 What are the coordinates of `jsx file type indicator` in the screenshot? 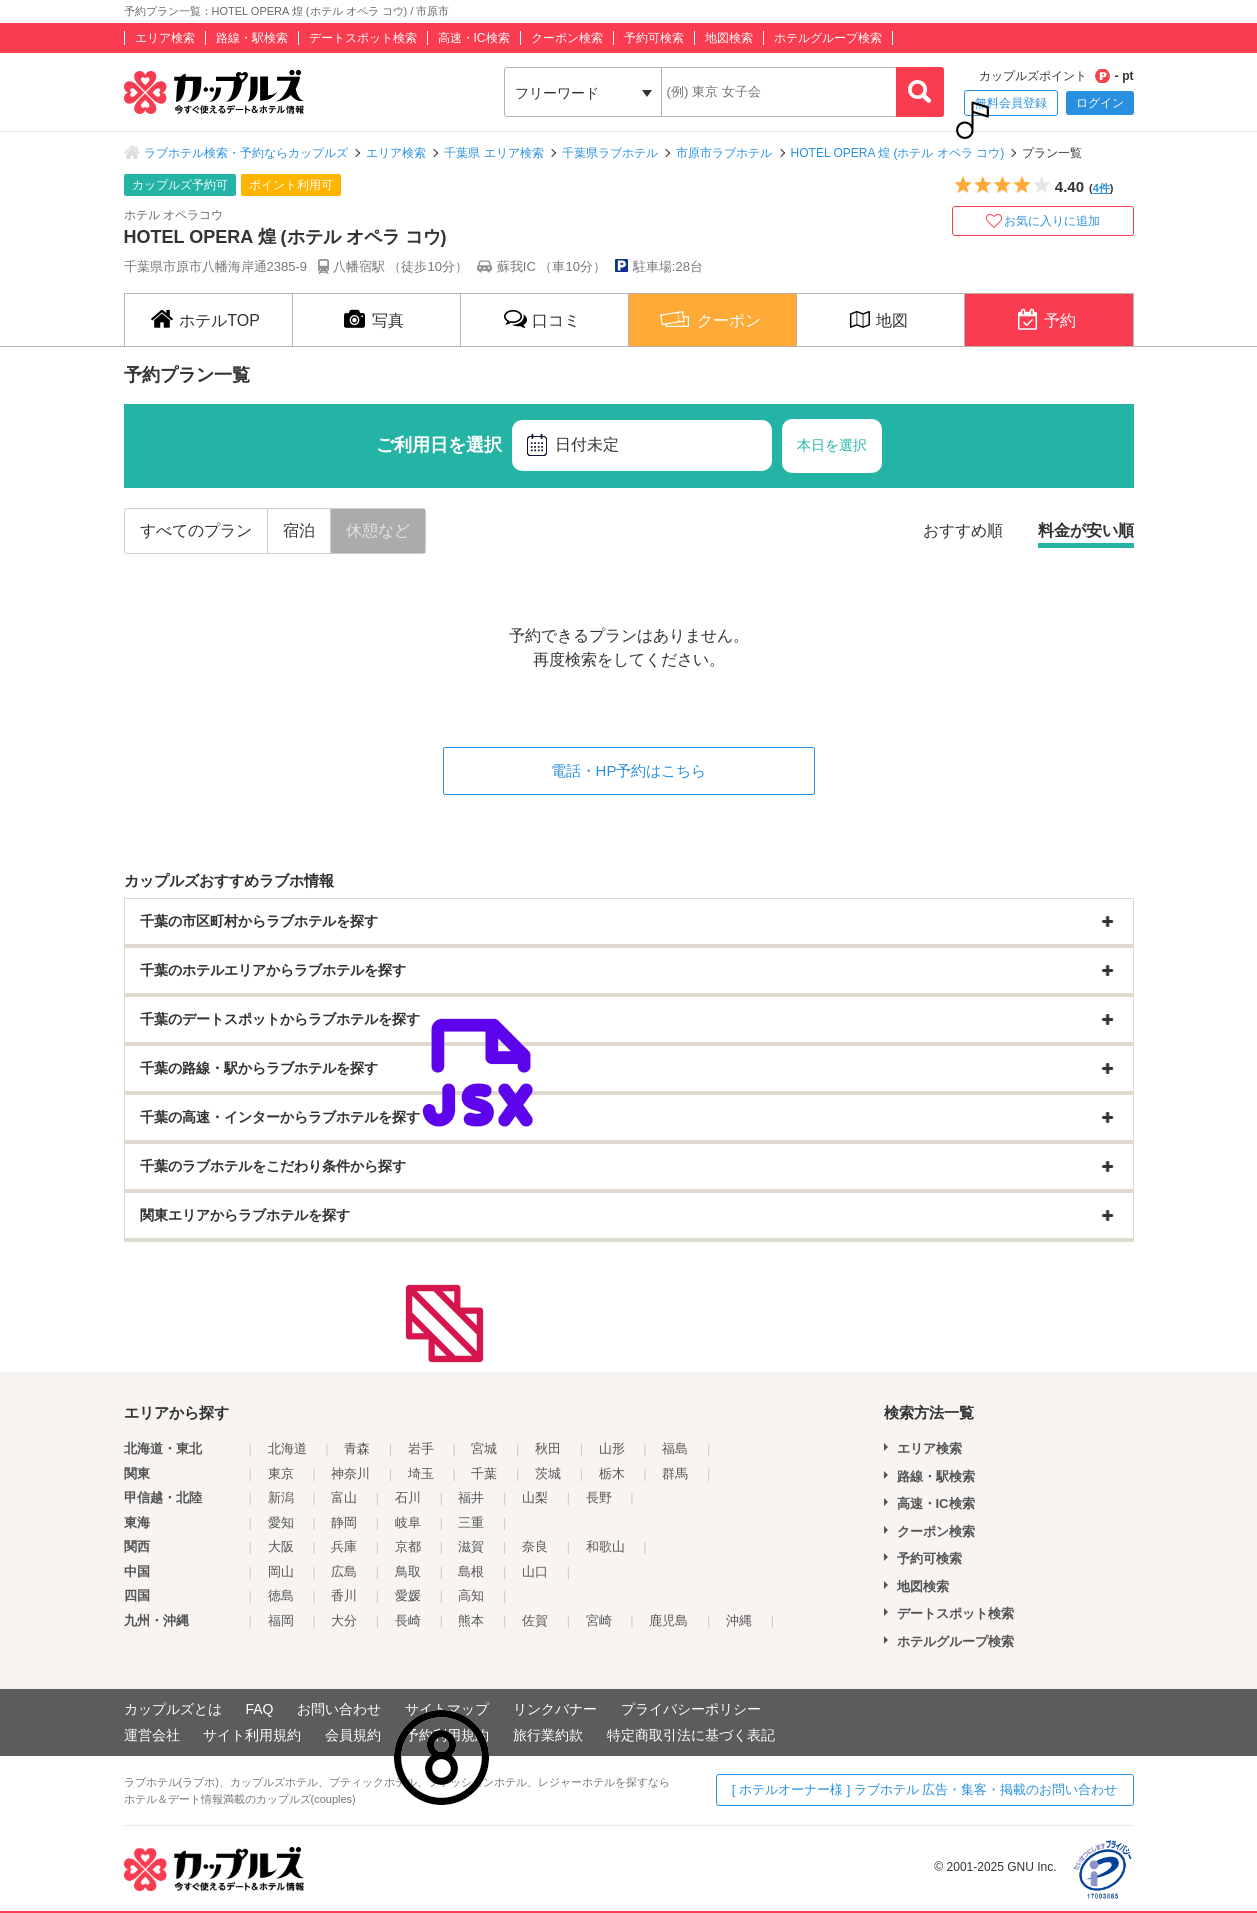 It's located at (481, 1077).